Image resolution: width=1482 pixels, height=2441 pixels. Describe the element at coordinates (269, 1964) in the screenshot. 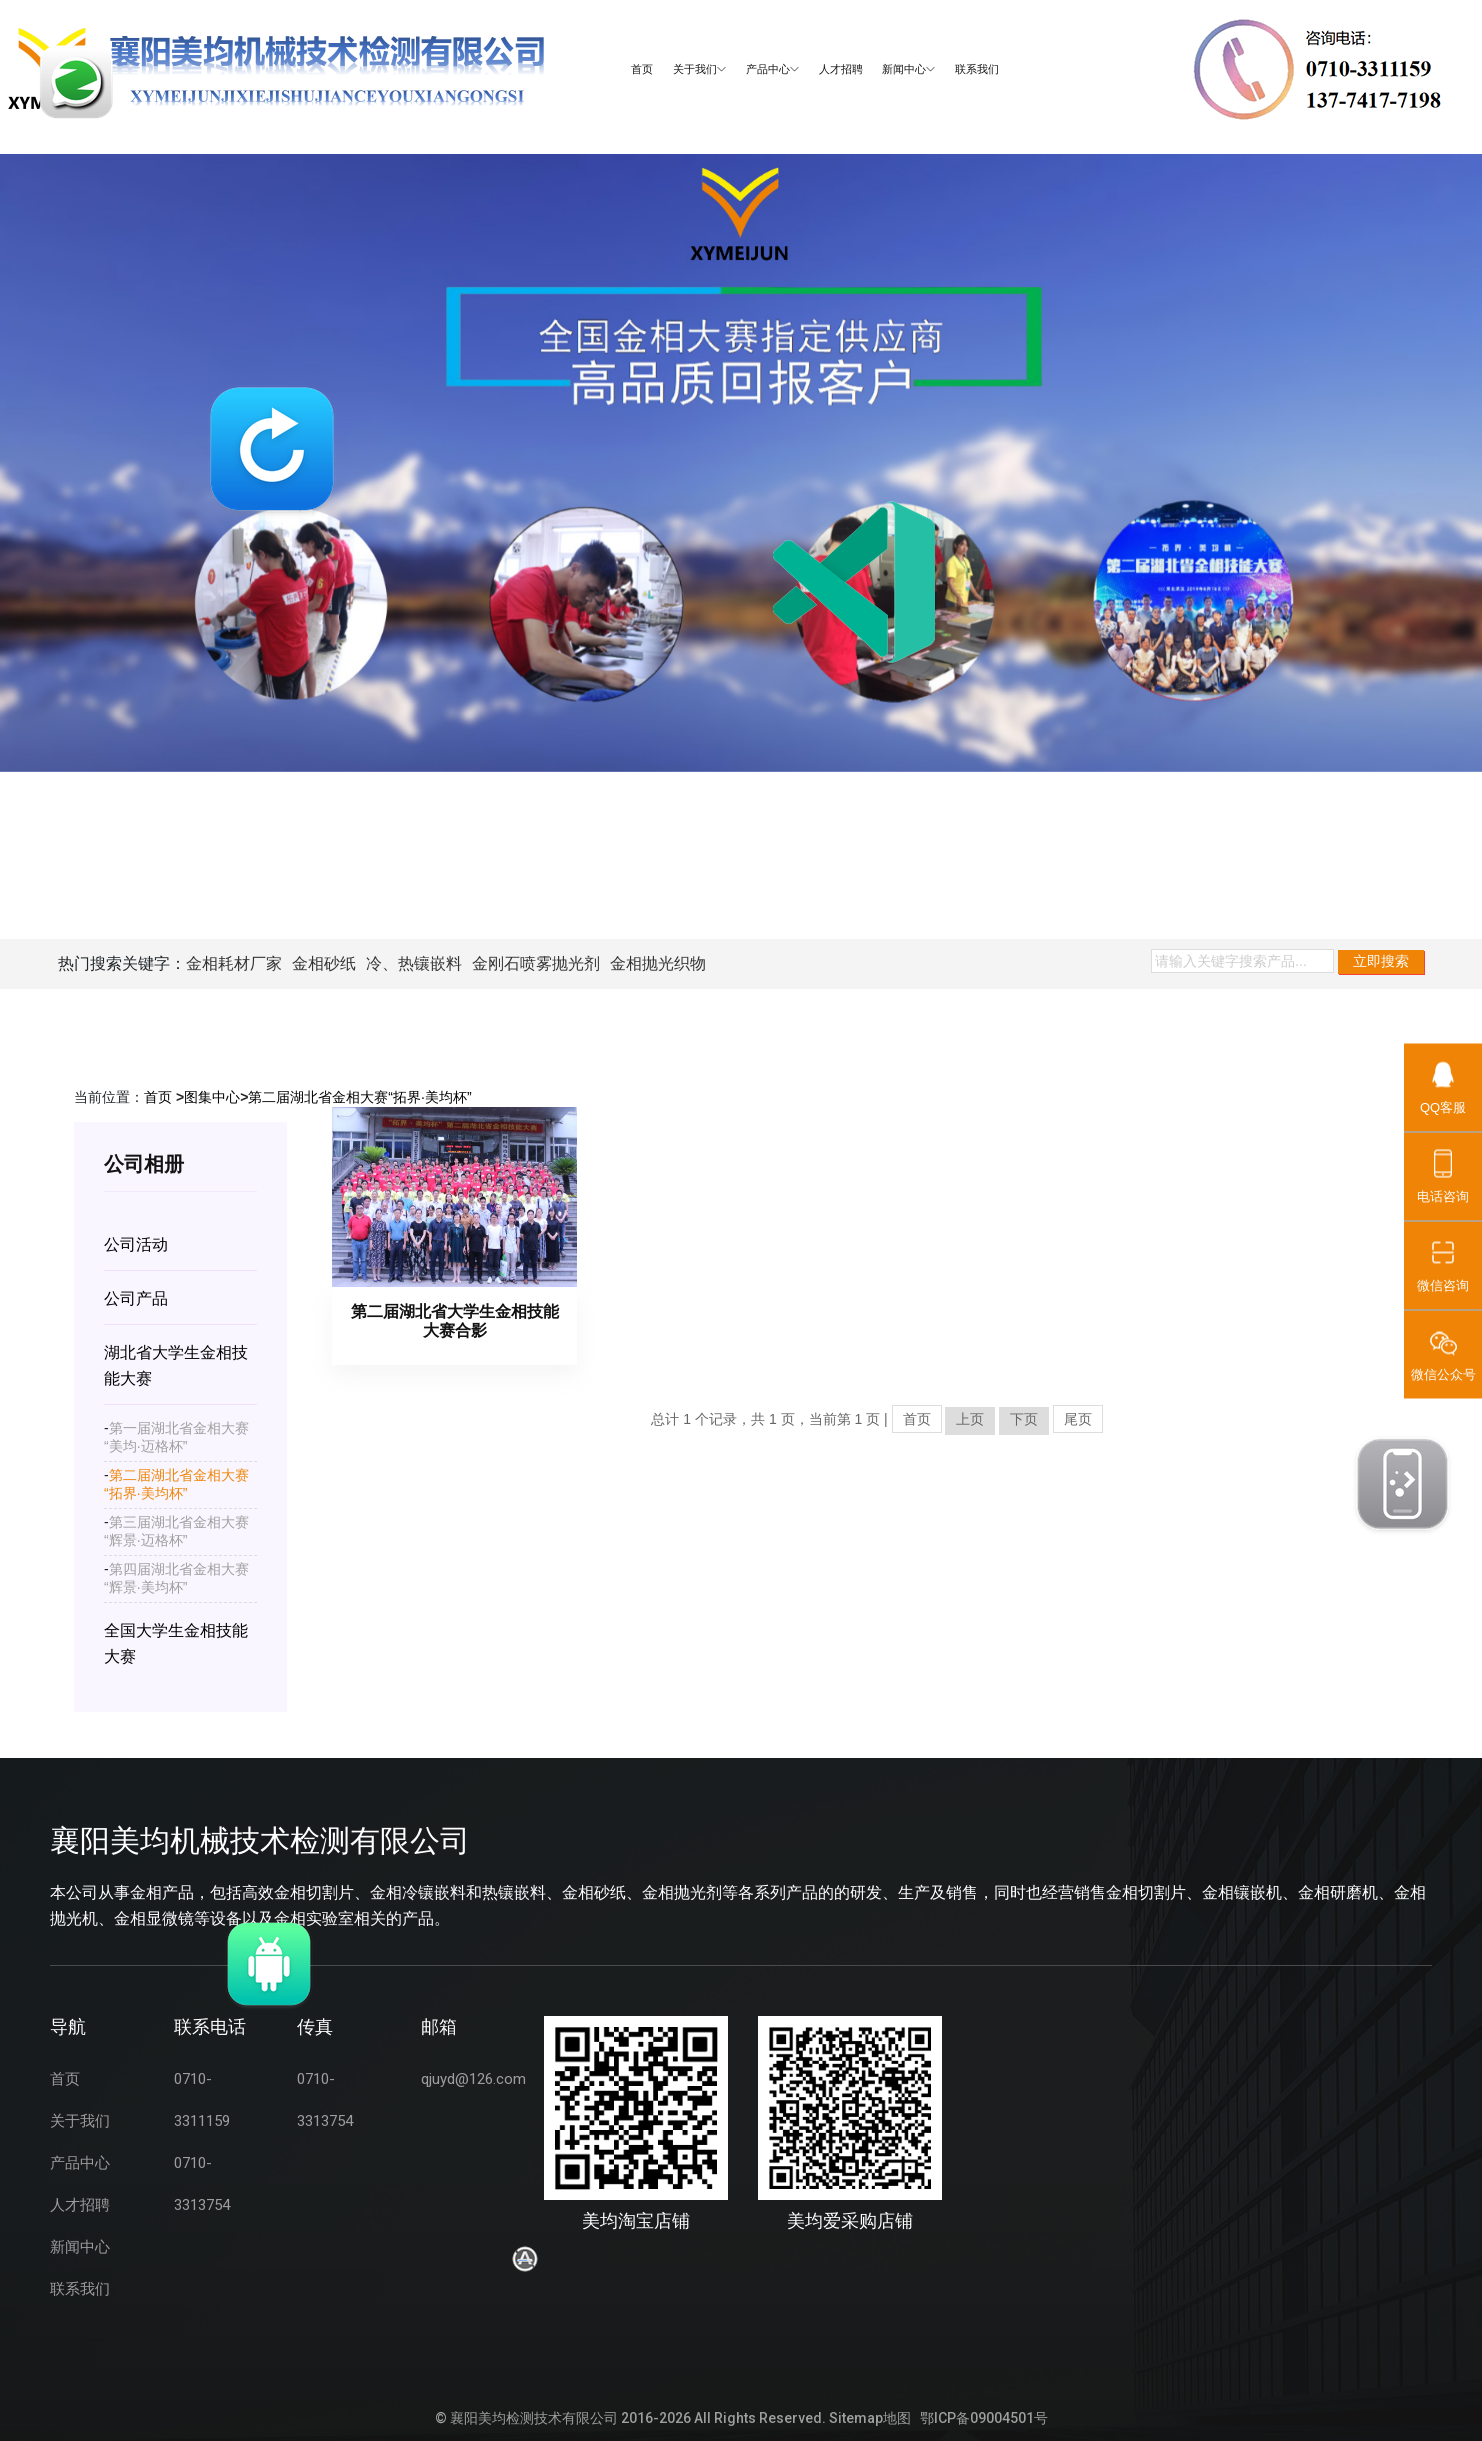

I see `launch anbox android emulator` at that location.